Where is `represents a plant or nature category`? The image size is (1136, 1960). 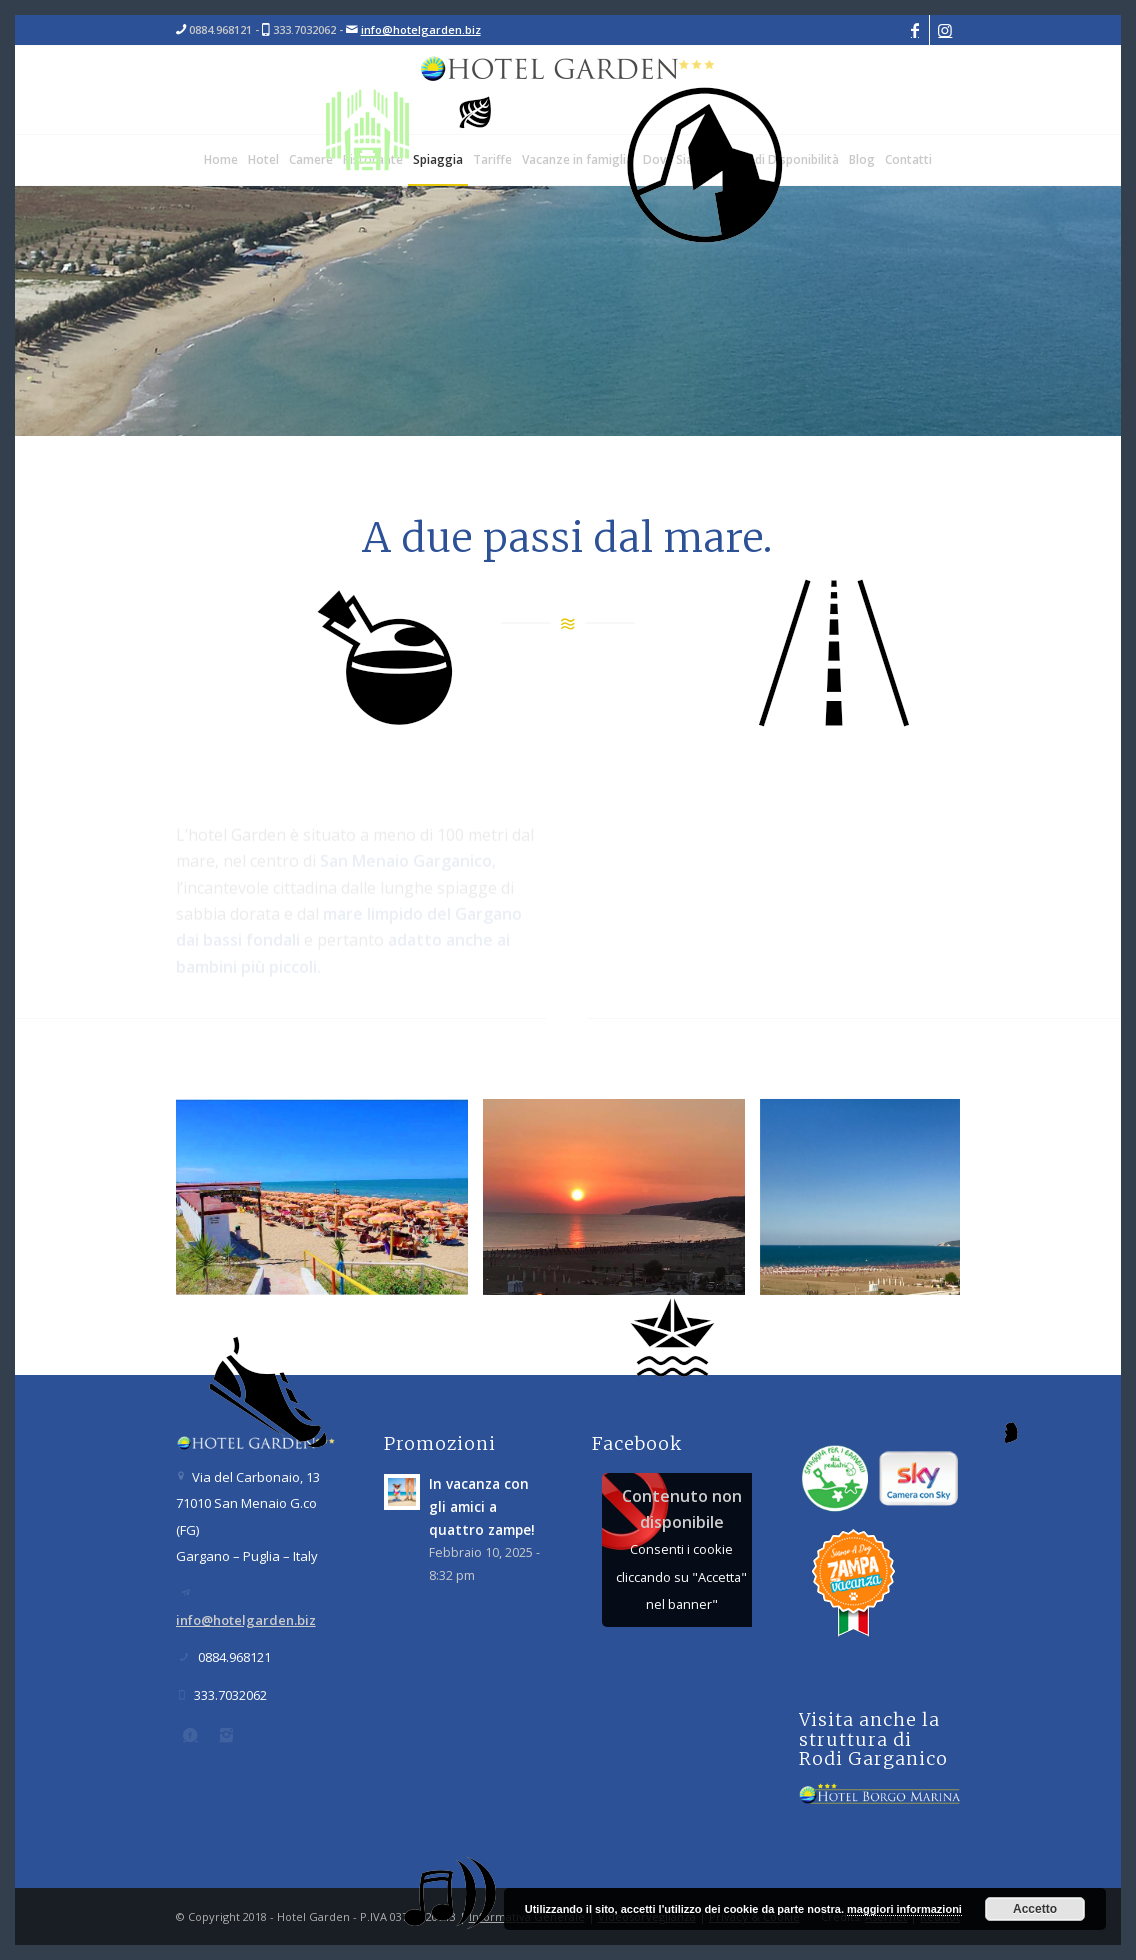
represents a plant or nature category is located at coordinates (475, 112).